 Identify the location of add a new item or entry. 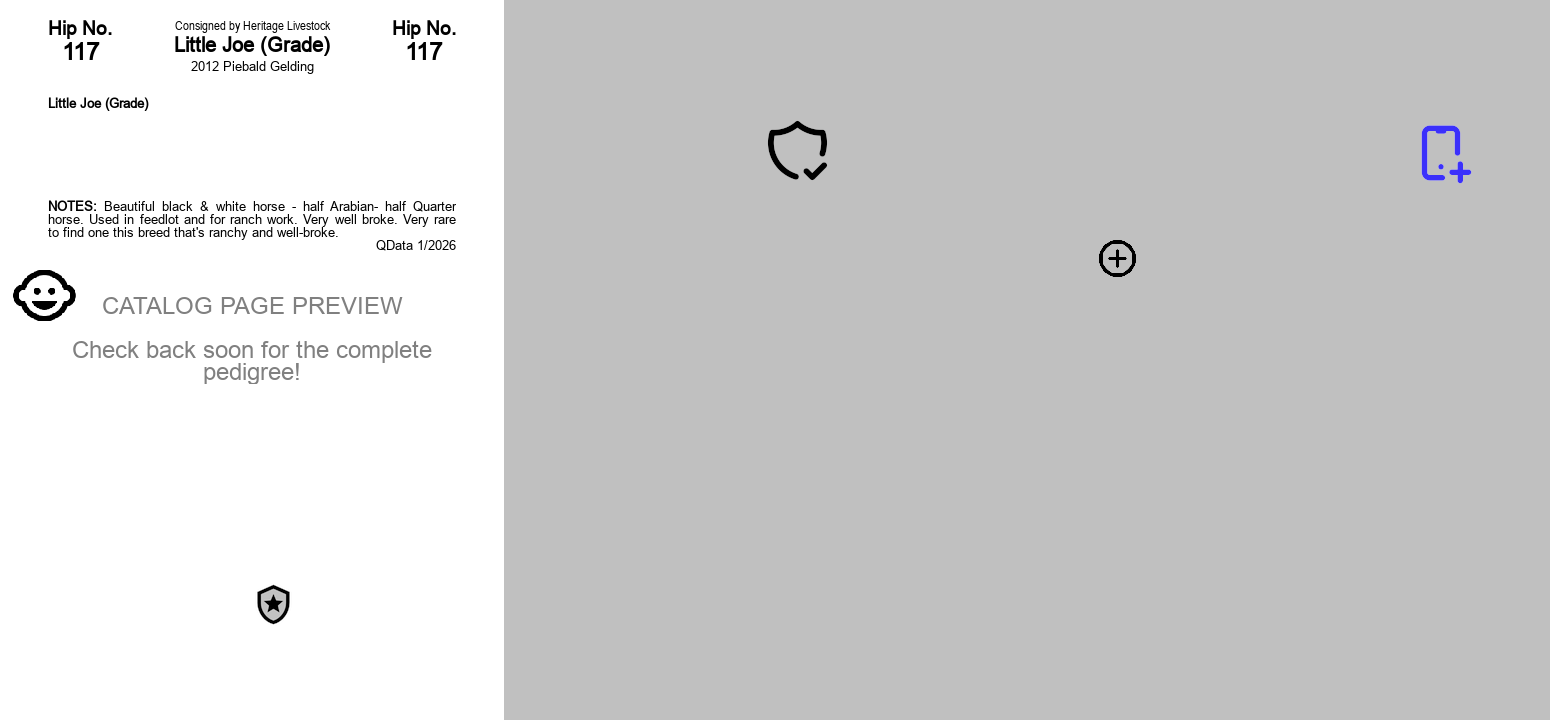
(1117, 258).